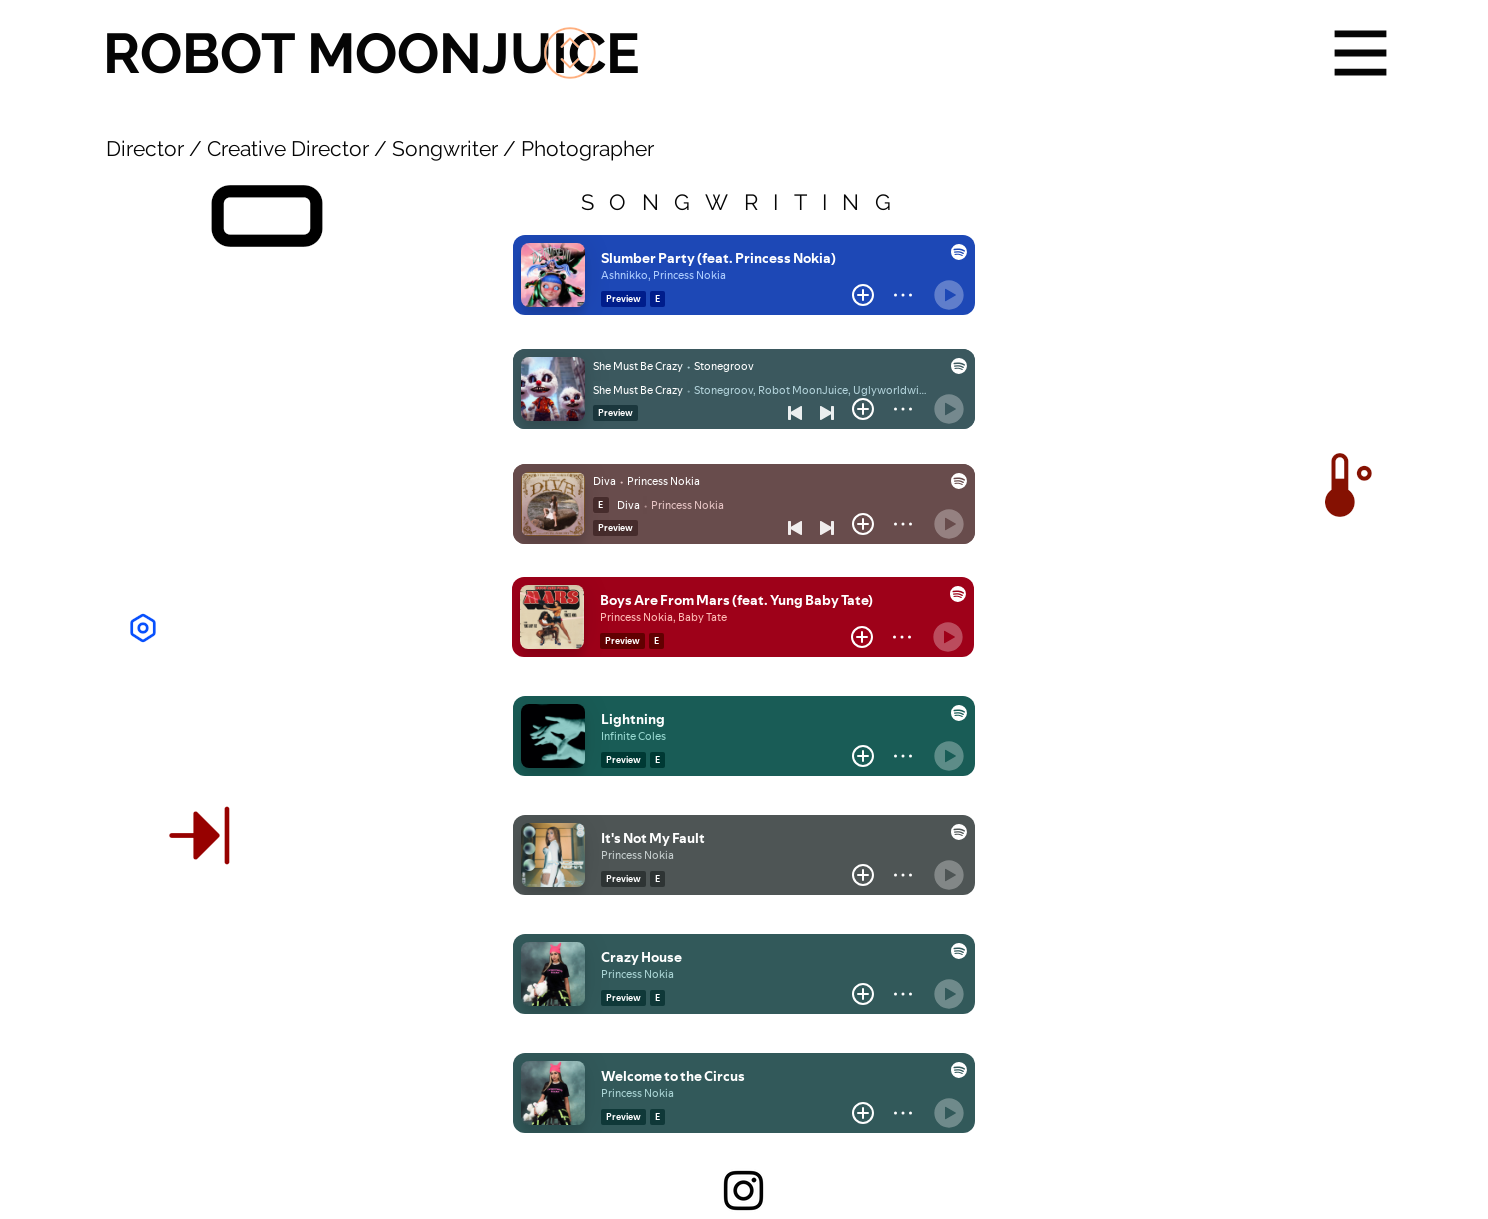  What do you see at coordinates (1342, 485) in the screenshot?
I see `view current temperature` at bounding box center [1342, 485].